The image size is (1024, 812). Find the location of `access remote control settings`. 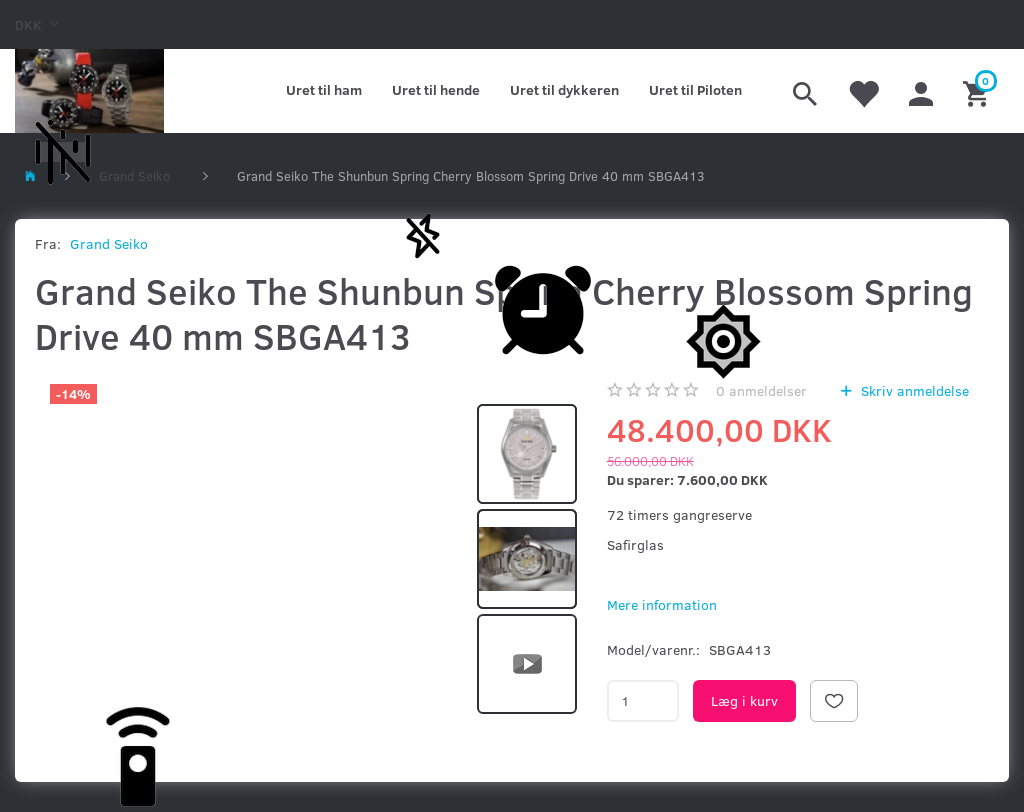

access remote control settings is located at coordinates (138, 759).